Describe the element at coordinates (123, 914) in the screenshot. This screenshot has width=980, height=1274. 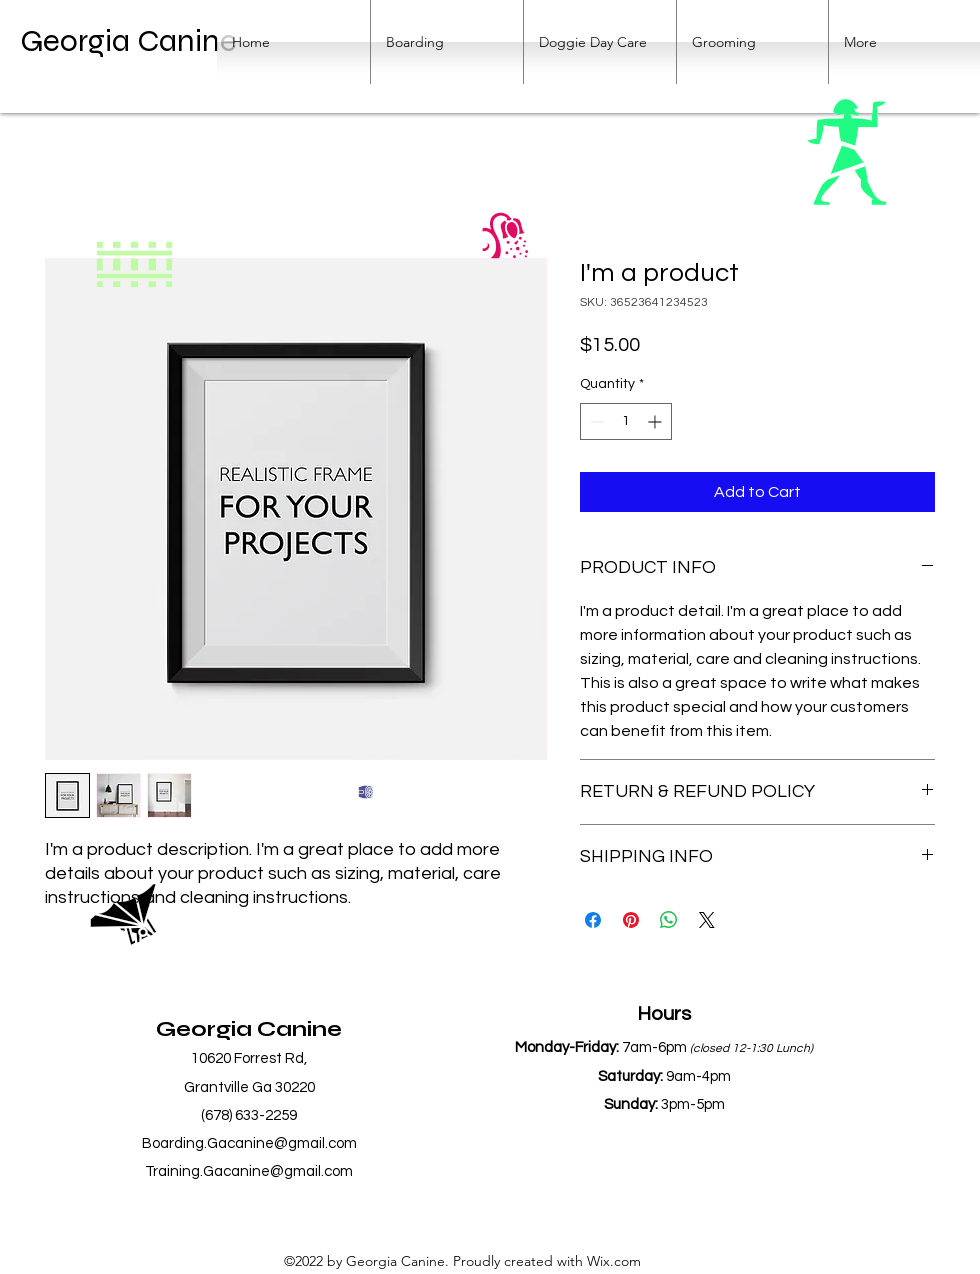
I see `access hang gliding or paragliding activities` at that location.